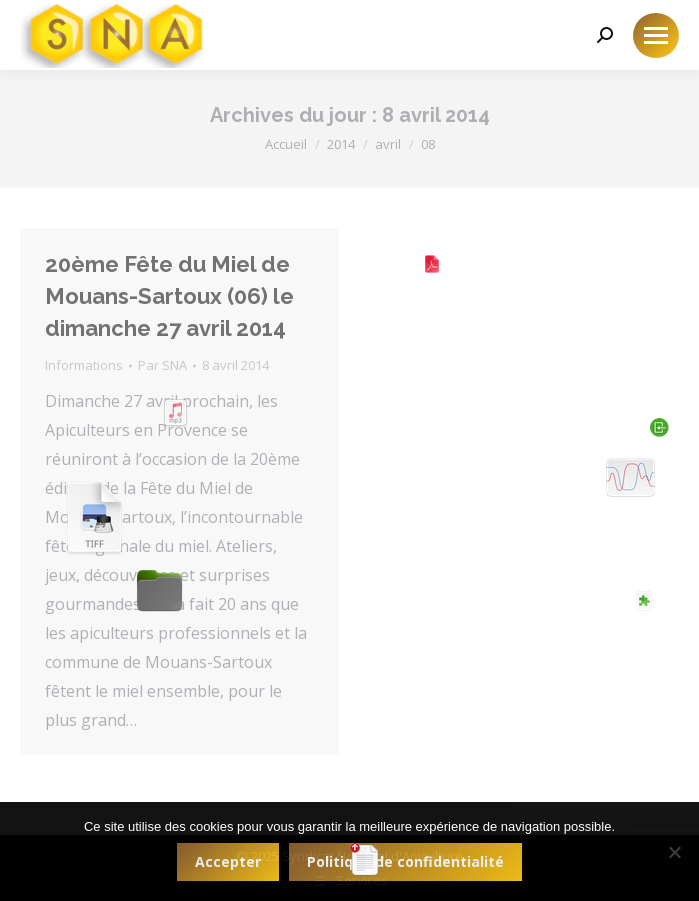 The width and height of the screenshot is (699, 901). Describe the element at coordinates (630, 477) in the screenshot. I see `open power statistics application` at that location.